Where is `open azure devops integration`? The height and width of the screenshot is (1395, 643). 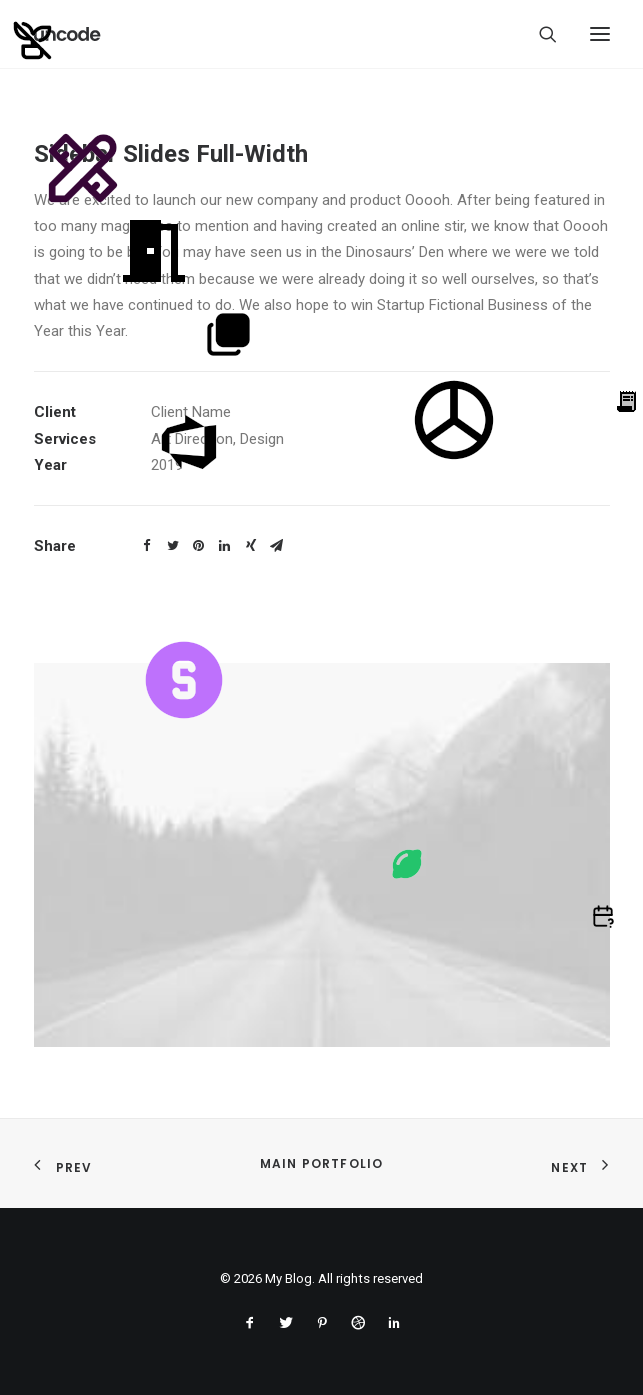
open azure devops integration is located at coordinates (189, 442).